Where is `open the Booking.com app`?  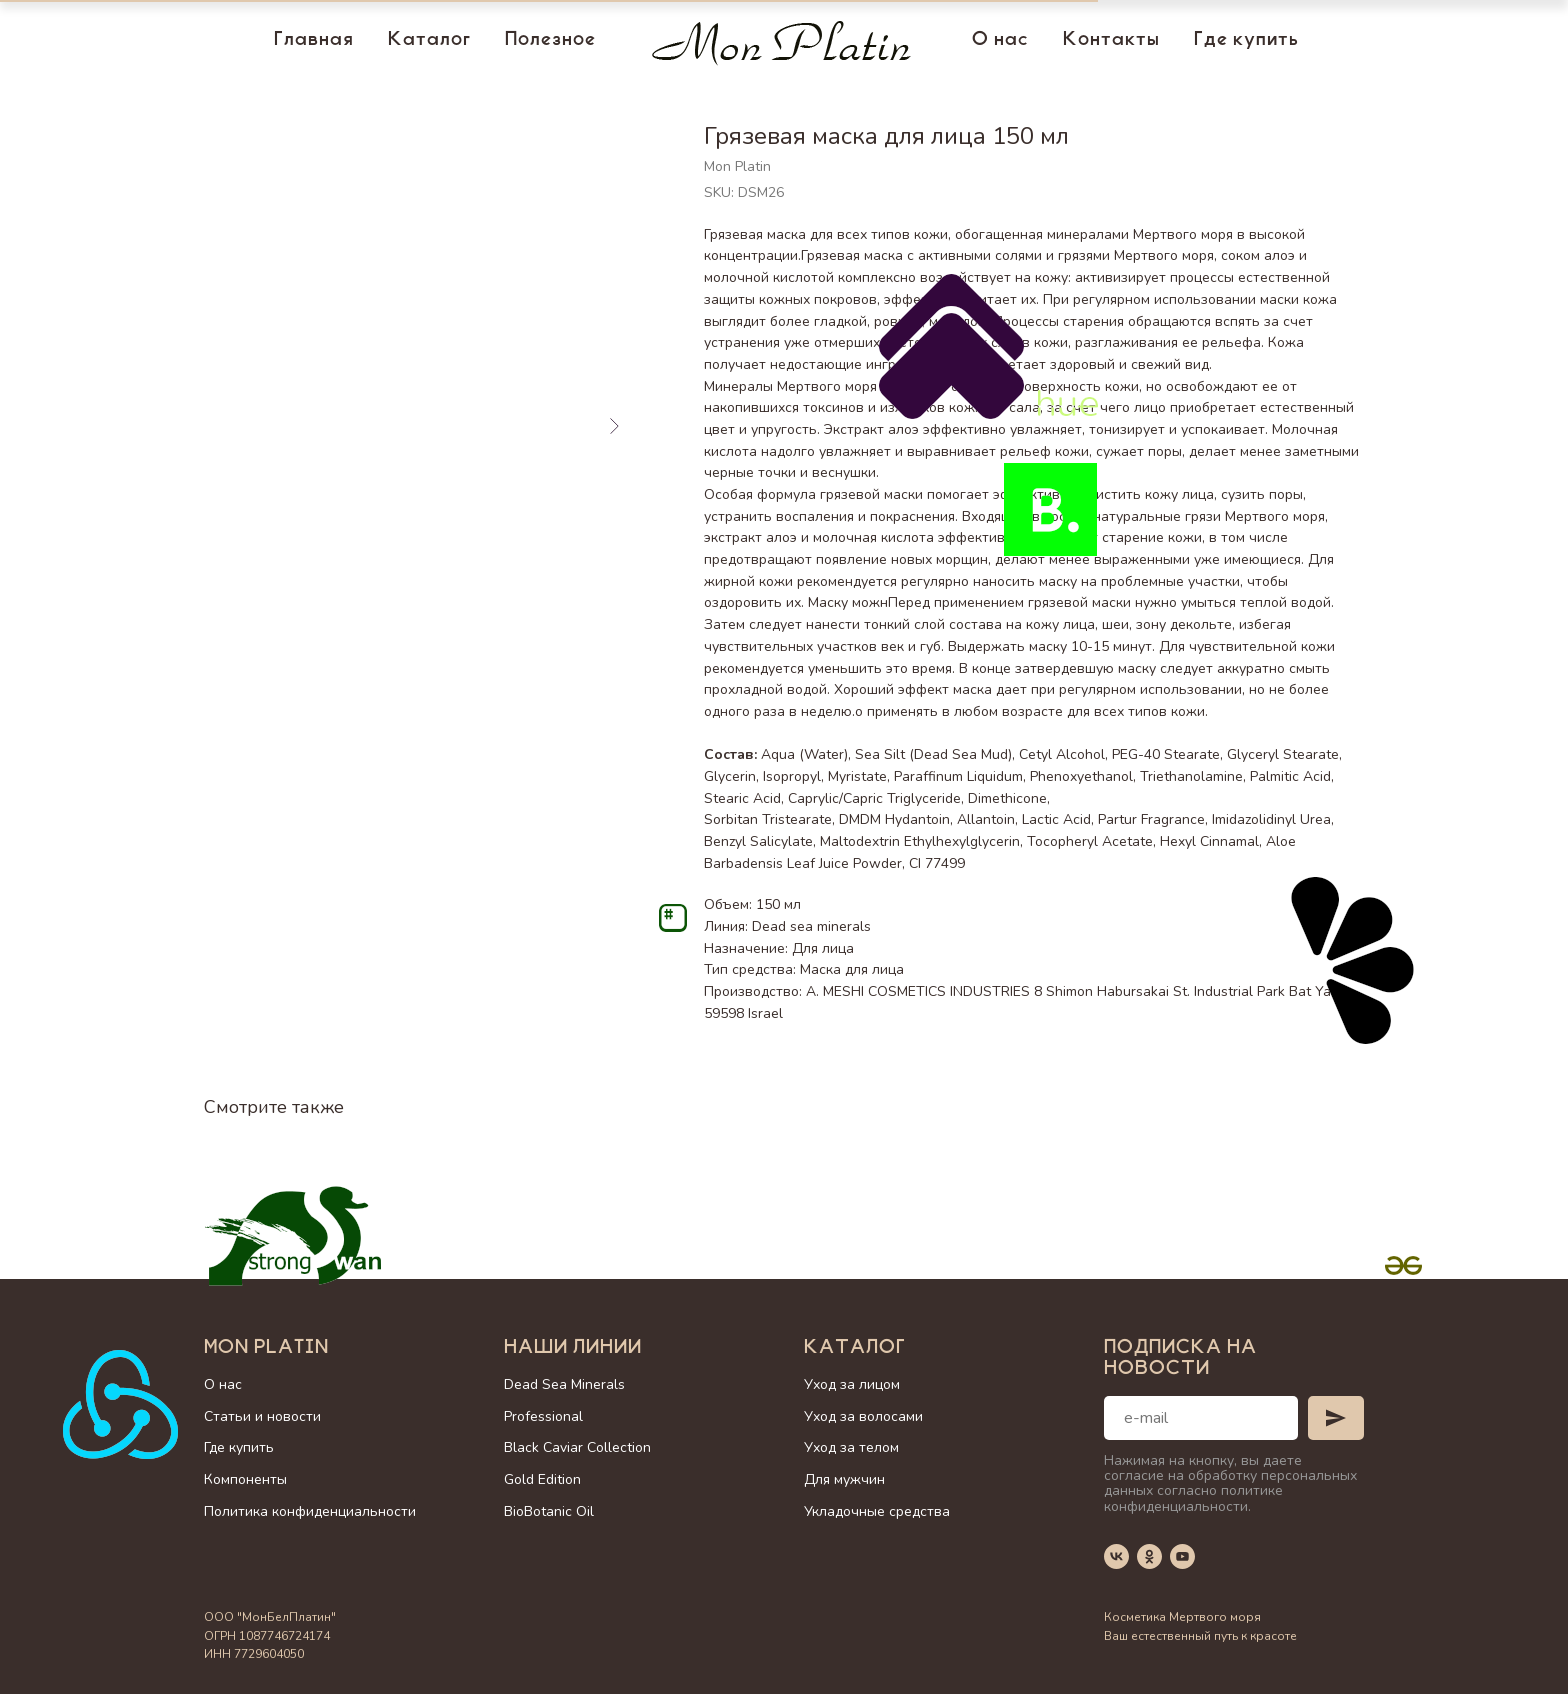 open the Booking.com app is located at coordinates (1050, 509).